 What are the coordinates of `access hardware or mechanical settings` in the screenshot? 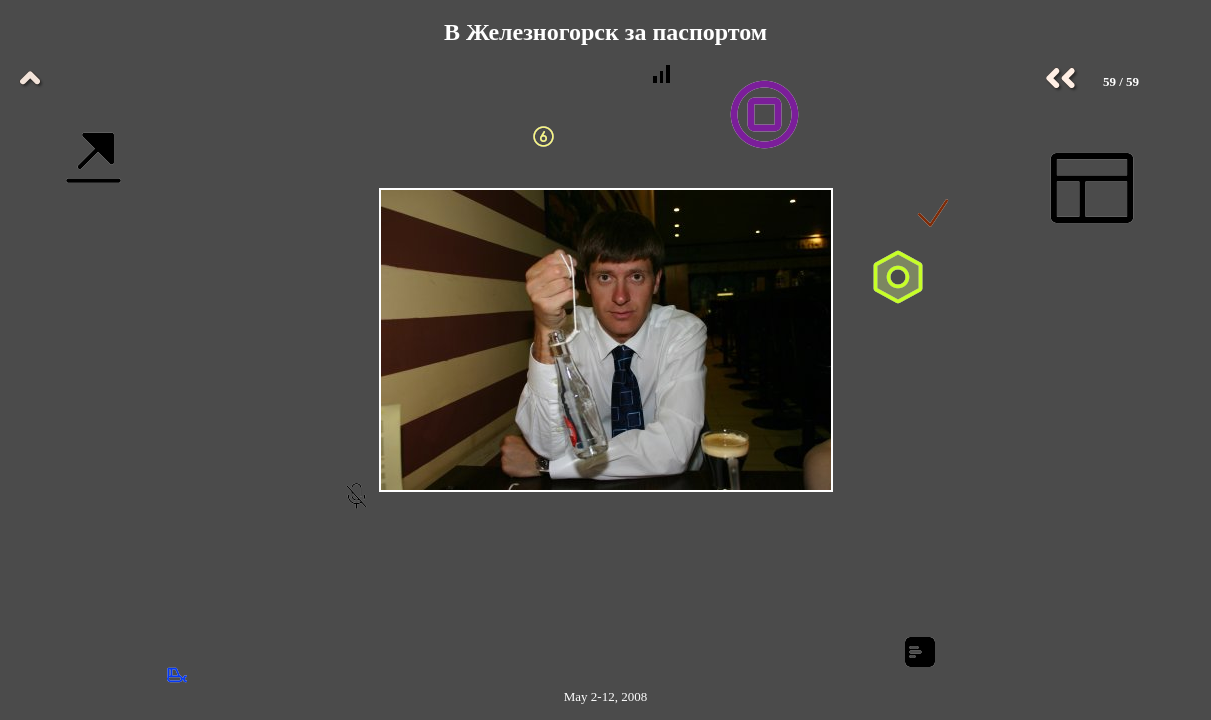 It's located at (898, 277).